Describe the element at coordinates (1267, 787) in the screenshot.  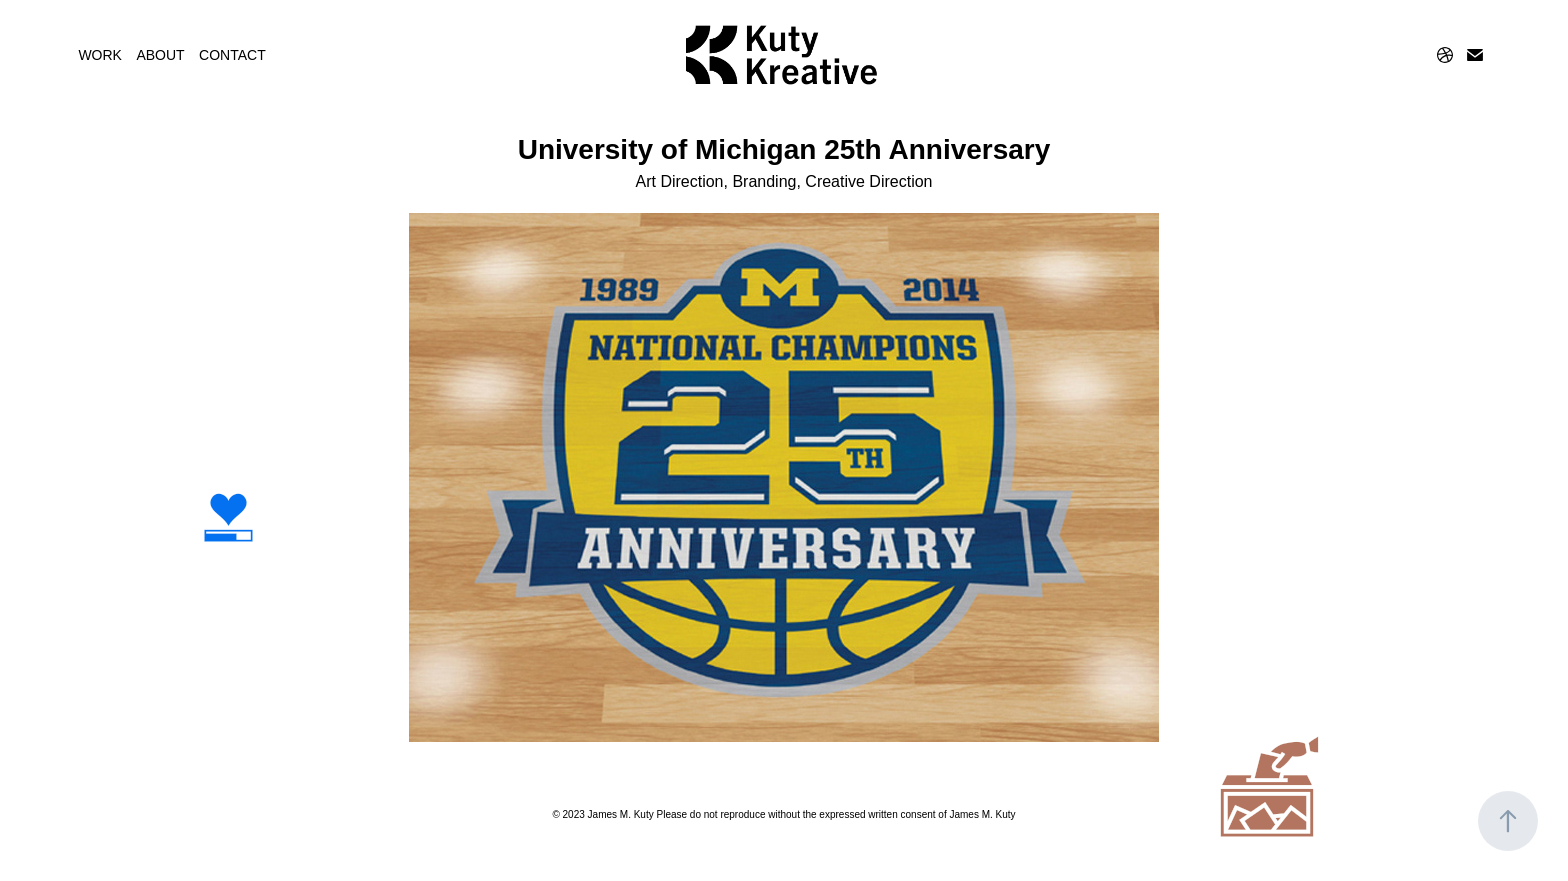
I see `cast your vote` at that location.